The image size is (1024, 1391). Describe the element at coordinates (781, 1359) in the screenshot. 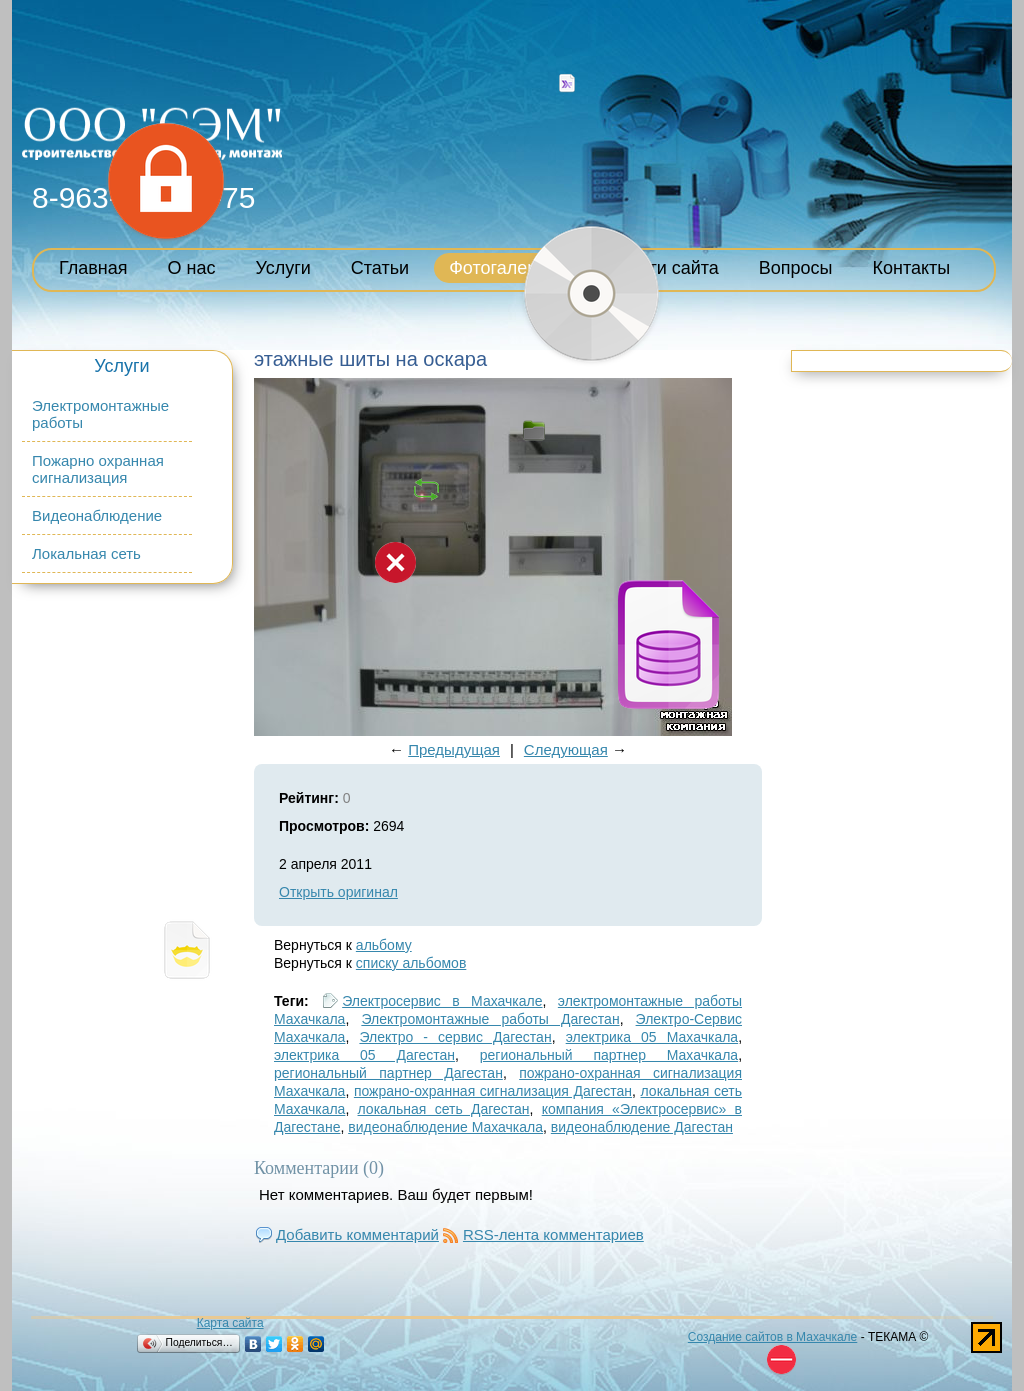

I see `indicates an error or failed action` at that location.